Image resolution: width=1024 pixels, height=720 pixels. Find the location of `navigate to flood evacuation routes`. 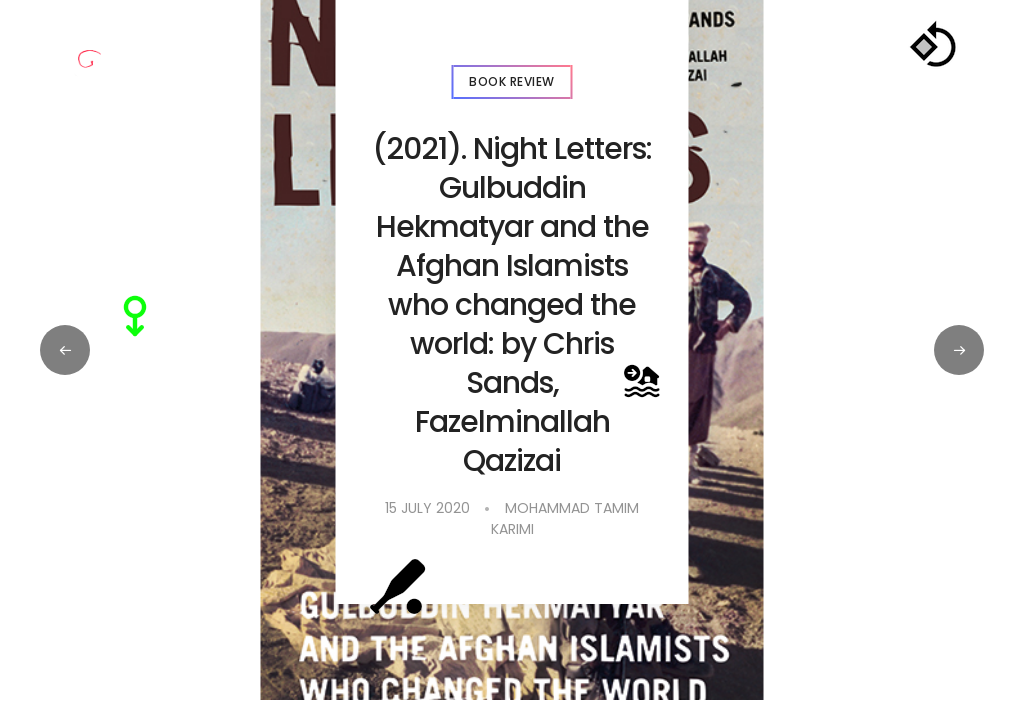

navigate to flood evacuation routes is located at coordinates (642, 381).